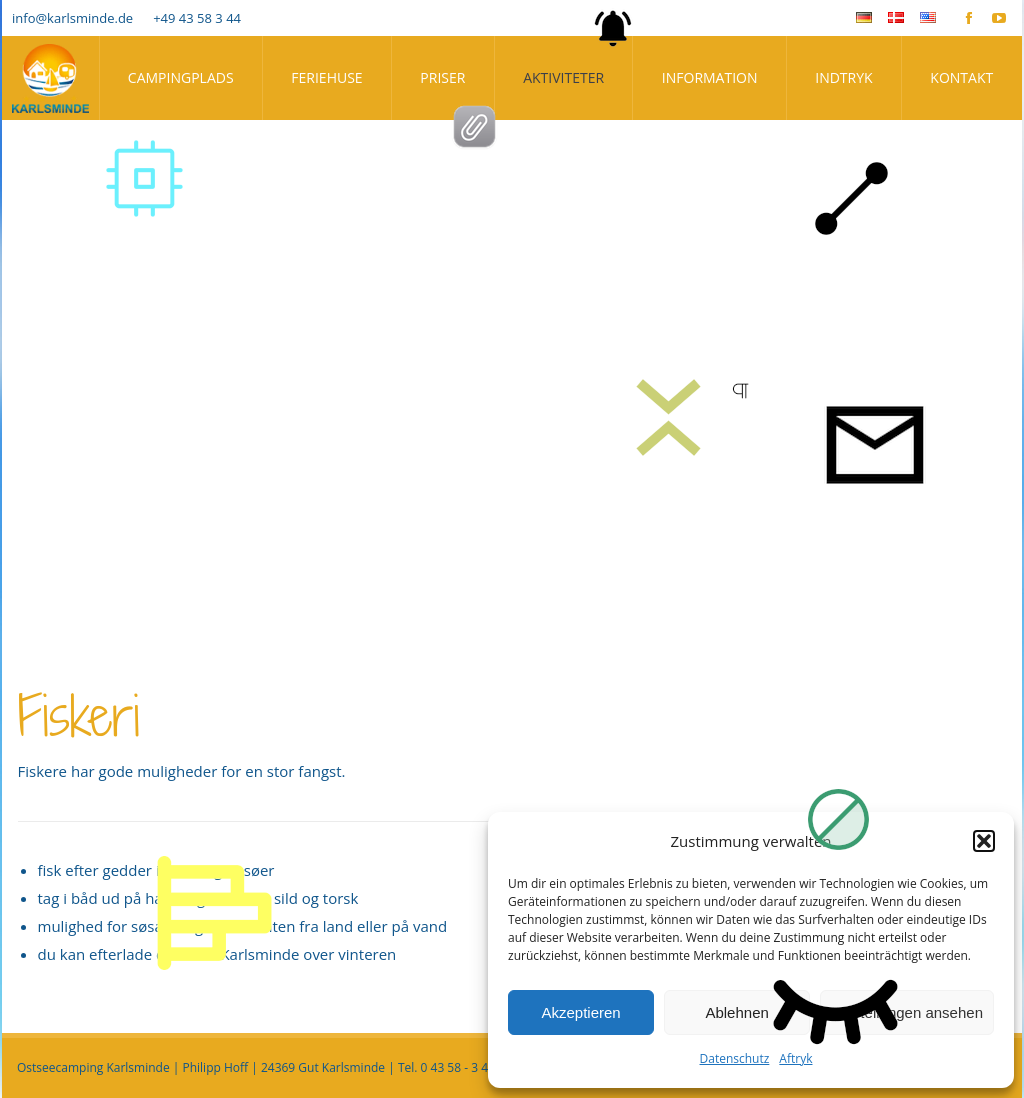 The height and width of the screenshot is (1098, 1024). Describe the element at coordinates (210, 913) in the screenshot. I see `view horizontal bar chart data` at that location.